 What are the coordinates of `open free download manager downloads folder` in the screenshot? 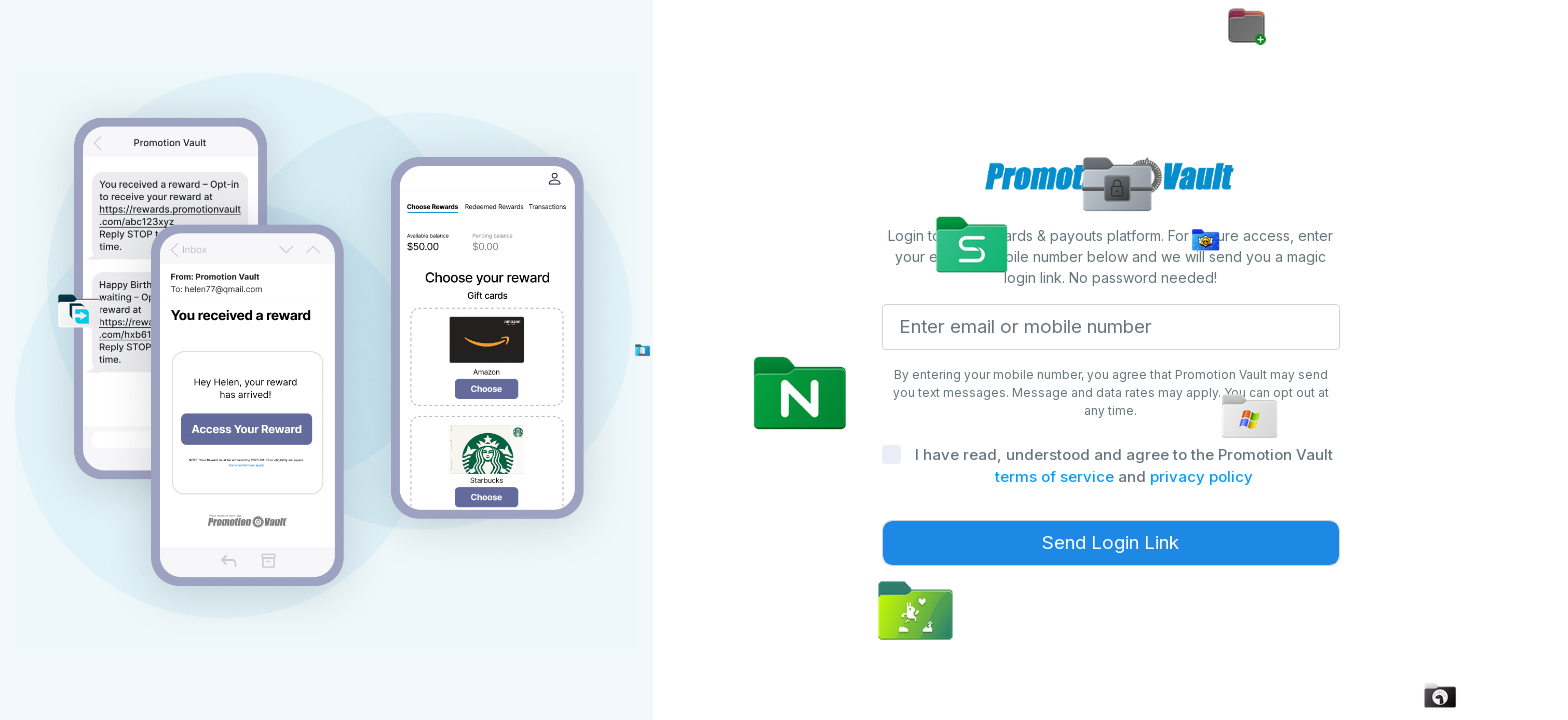 It's located at (79, 312).